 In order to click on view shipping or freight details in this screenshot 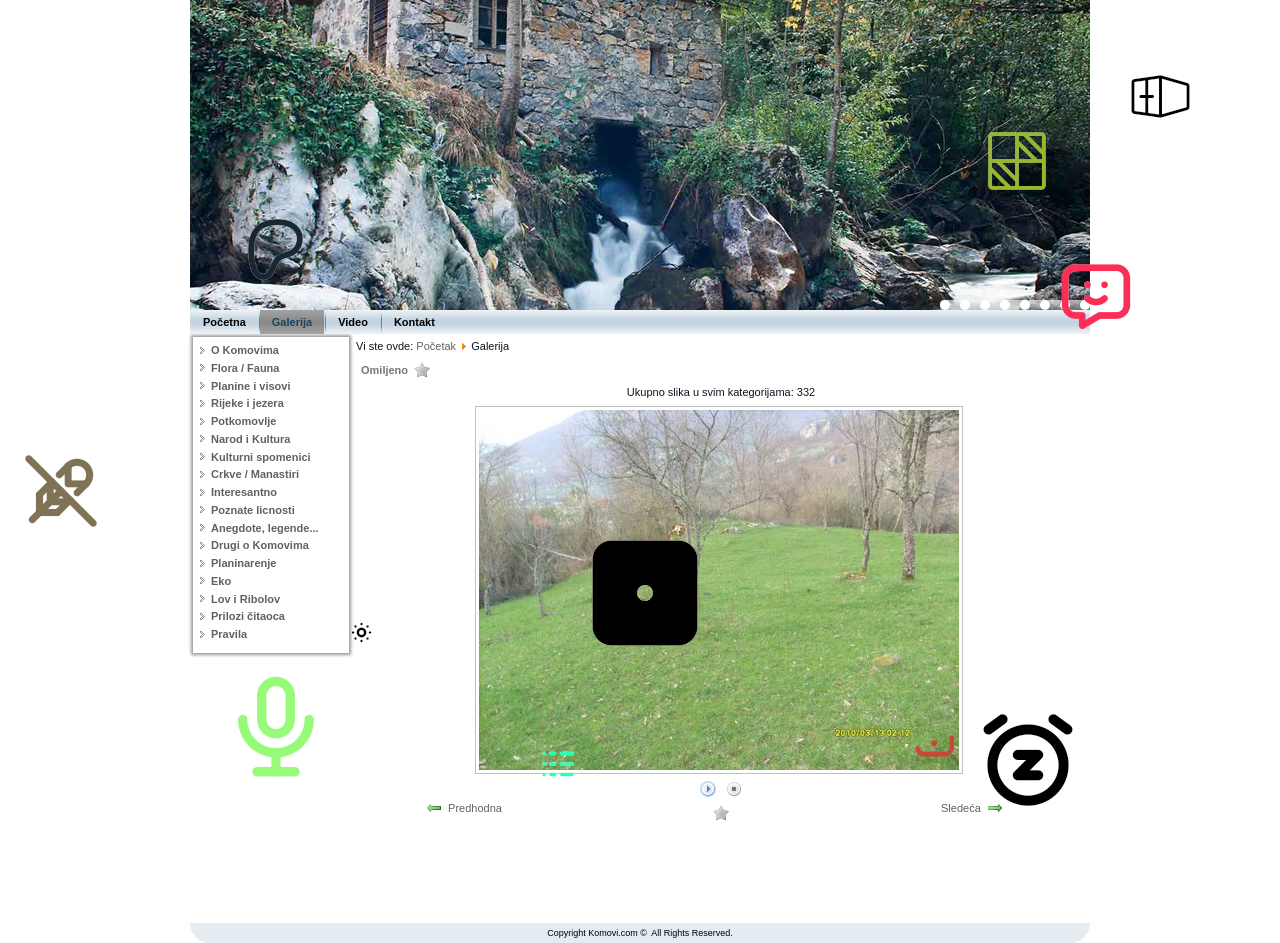, I will do `click(1160, 96)`.